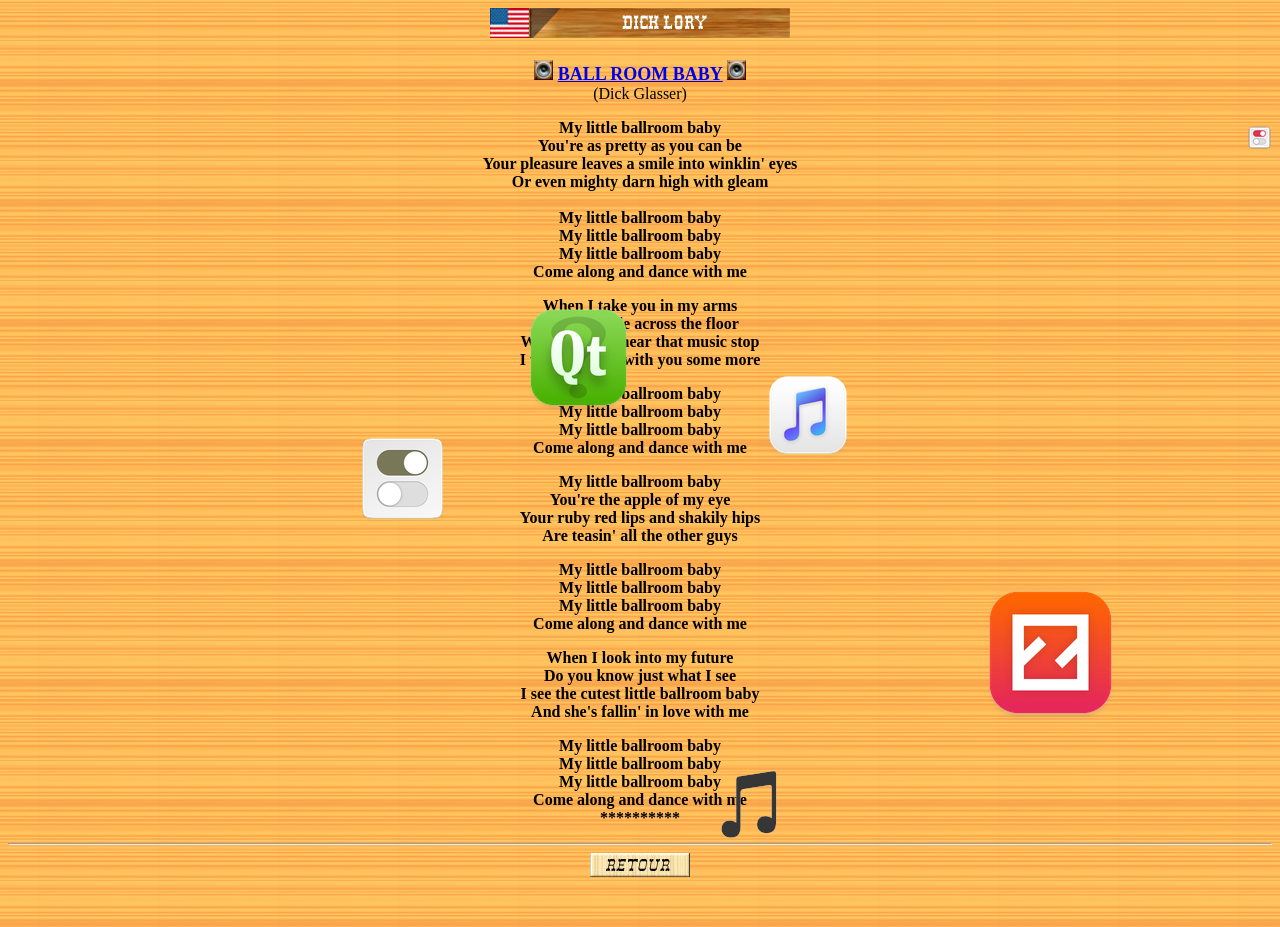 The image size is (1280, 927). I want to click on open the music app, so click(749, 806).